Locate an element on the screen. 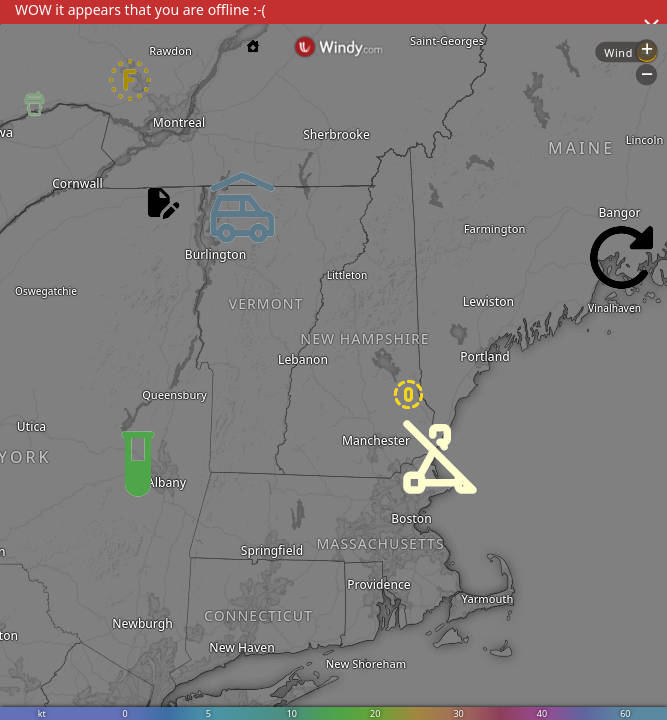 The image size is (667, 720). indicates a draft or pending Facebook connection is located at coordinates (130, 80).